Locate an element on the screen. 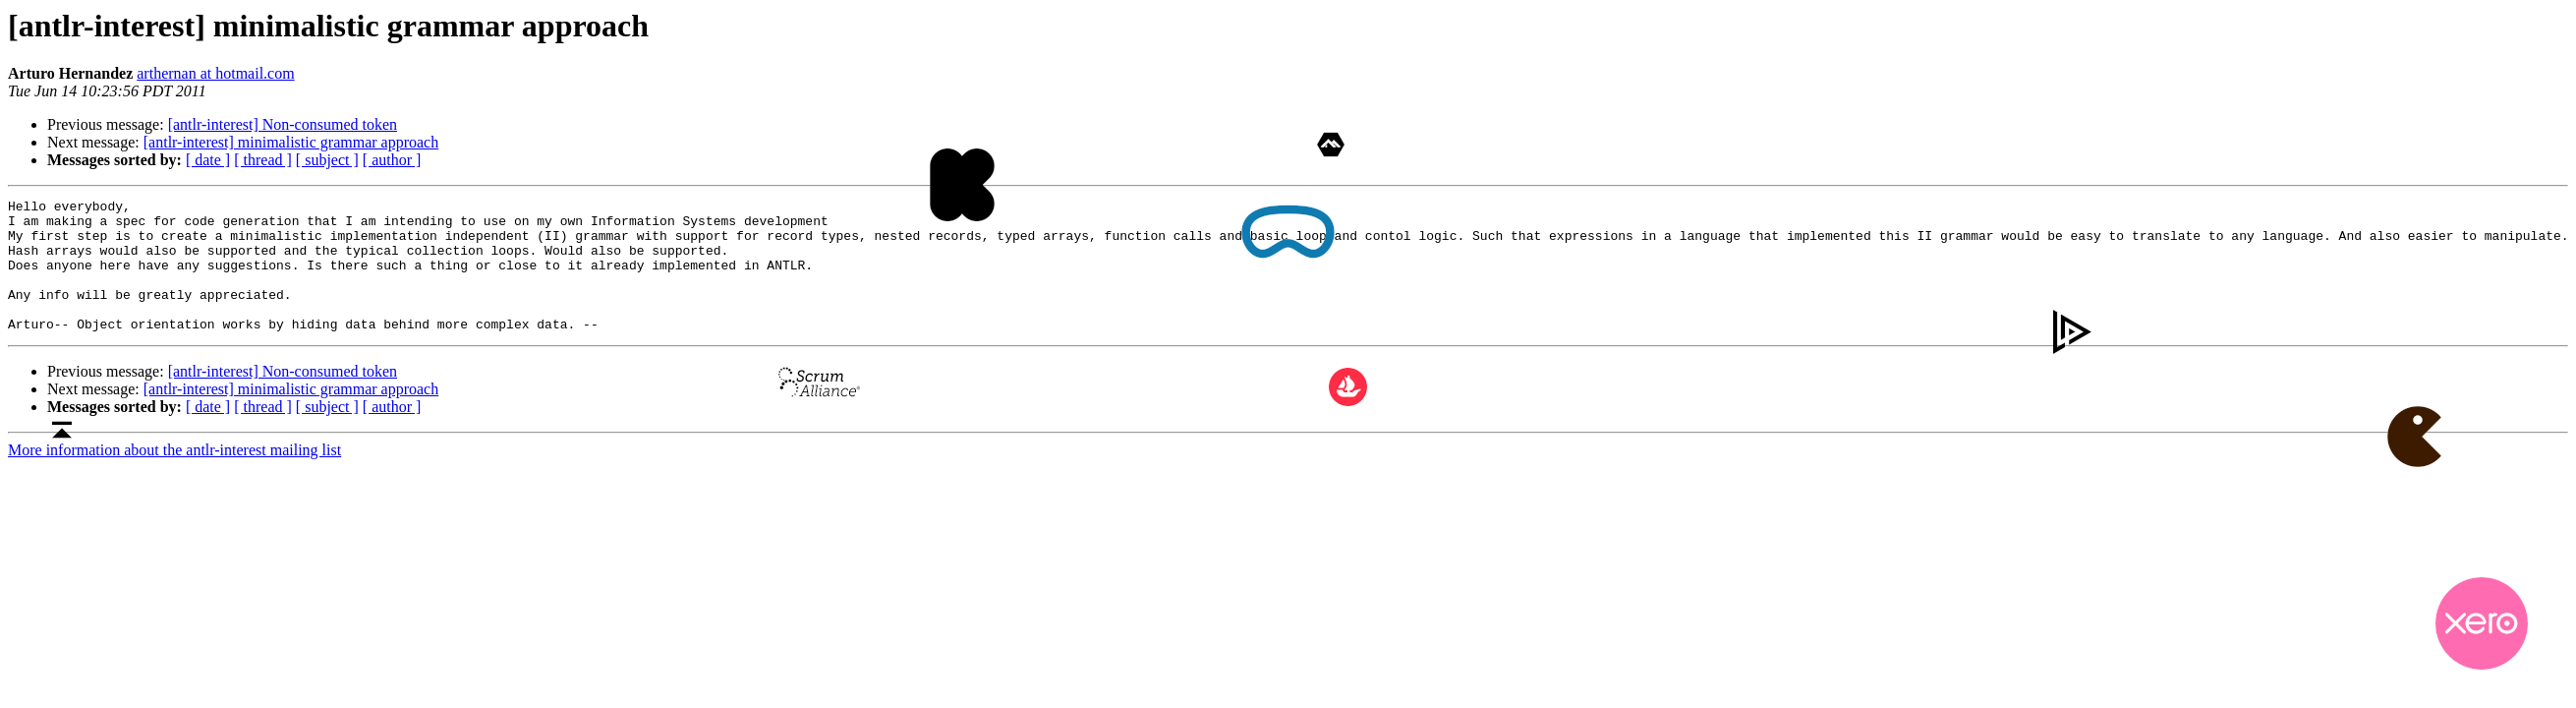 The image size is (2576, 708). open games or gaming section is located at coordinates (2418, 437).